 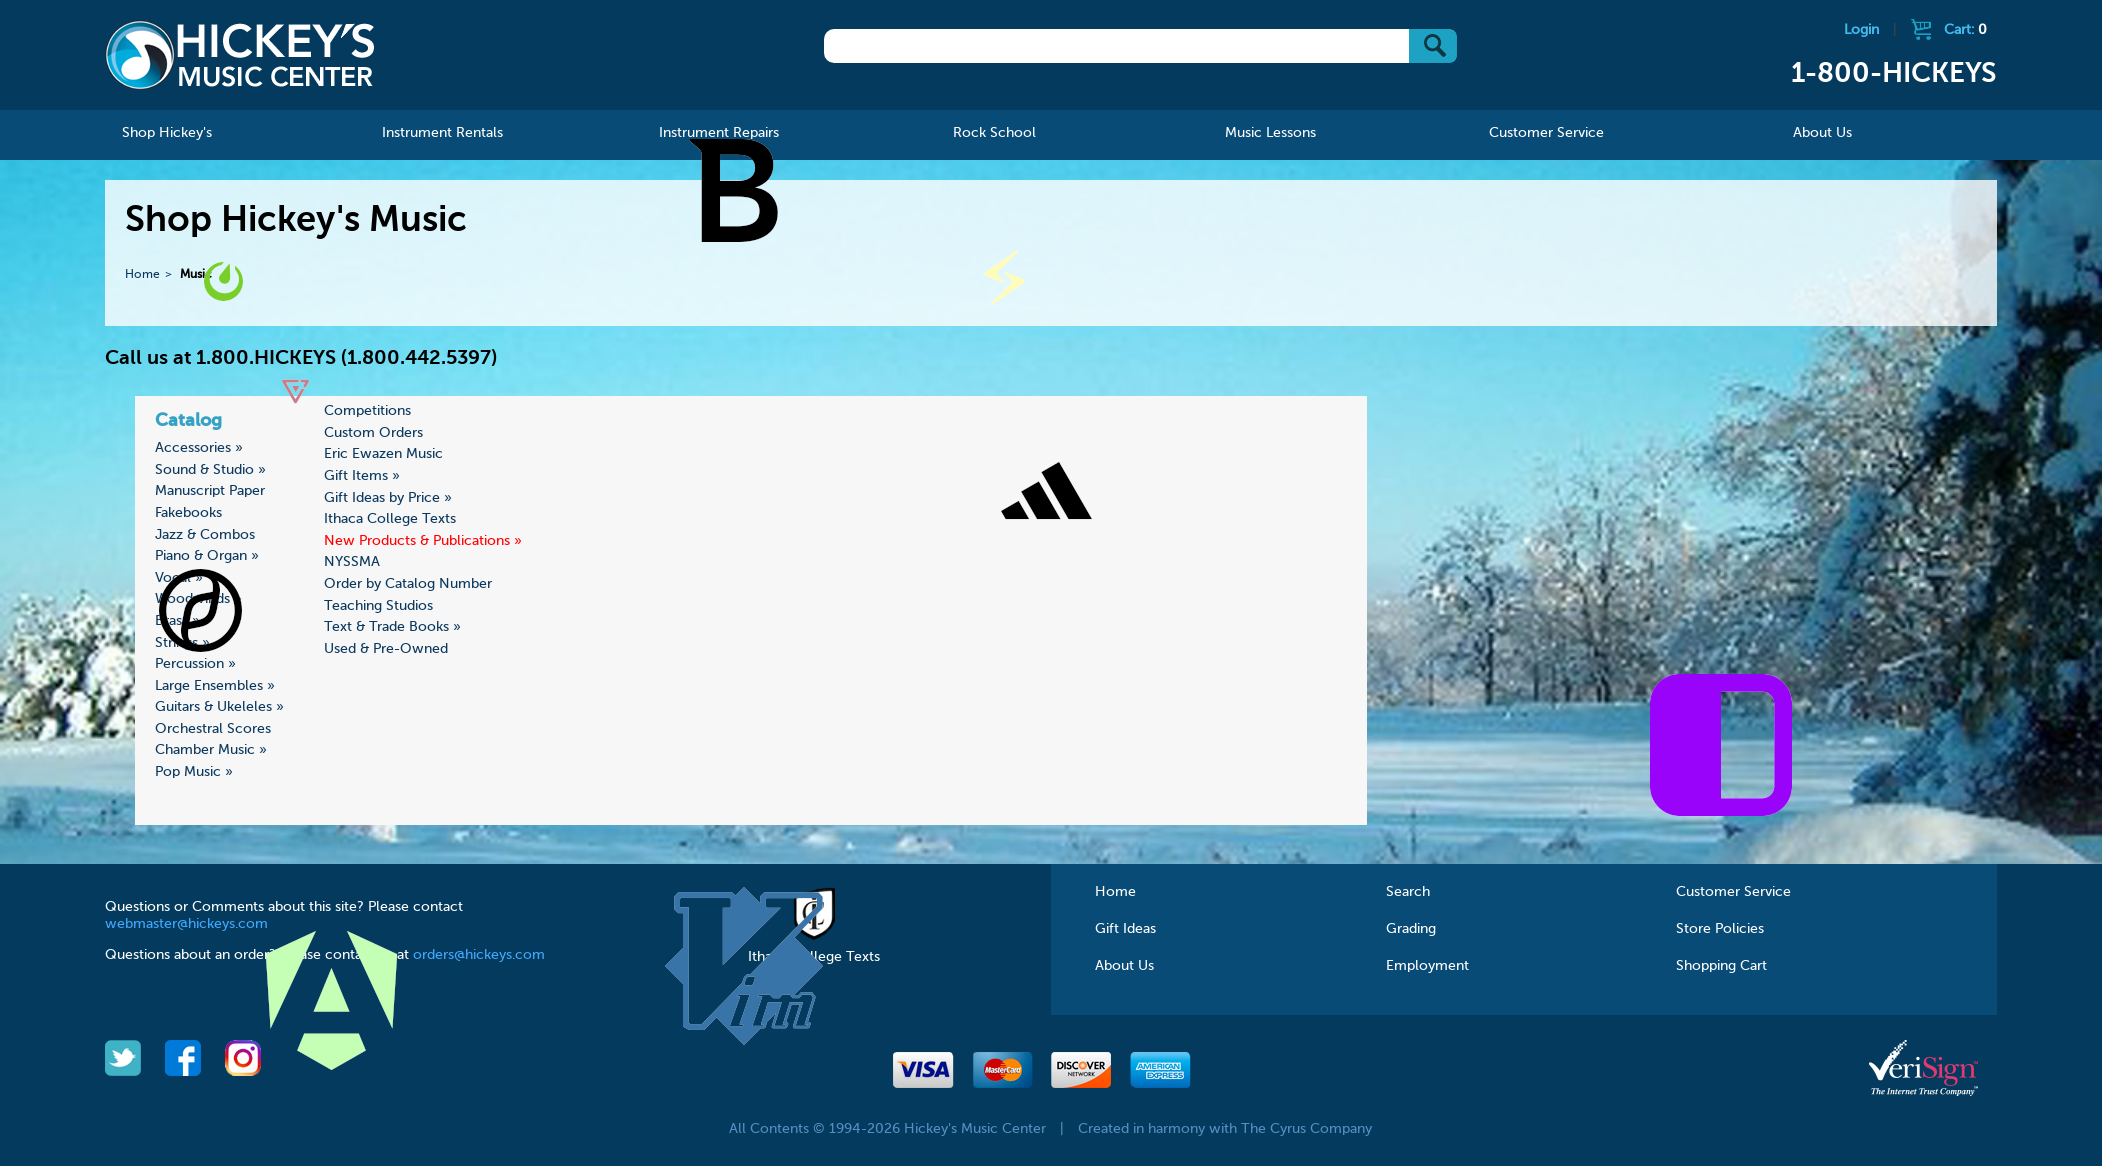 What do you see at coordinates (200, 610) in the screenshot?
I see `yandex cloud platform logo` at bounding box center [200, 610].